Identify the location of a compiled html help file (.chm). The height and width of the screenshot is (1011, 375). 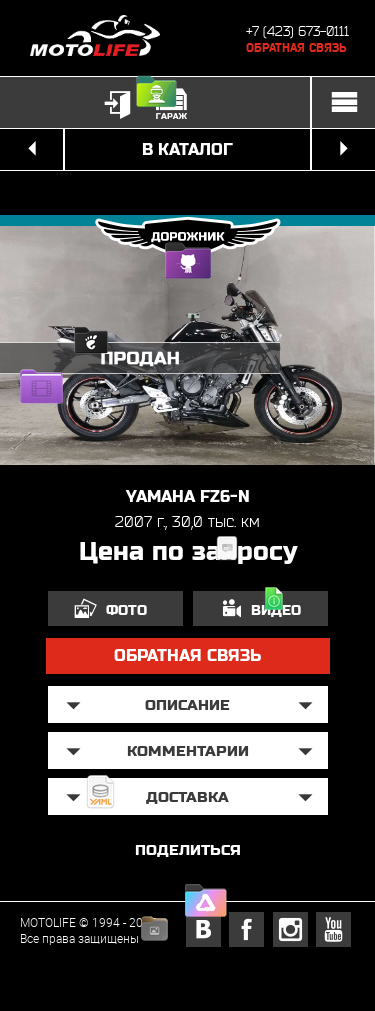
(274, 599).